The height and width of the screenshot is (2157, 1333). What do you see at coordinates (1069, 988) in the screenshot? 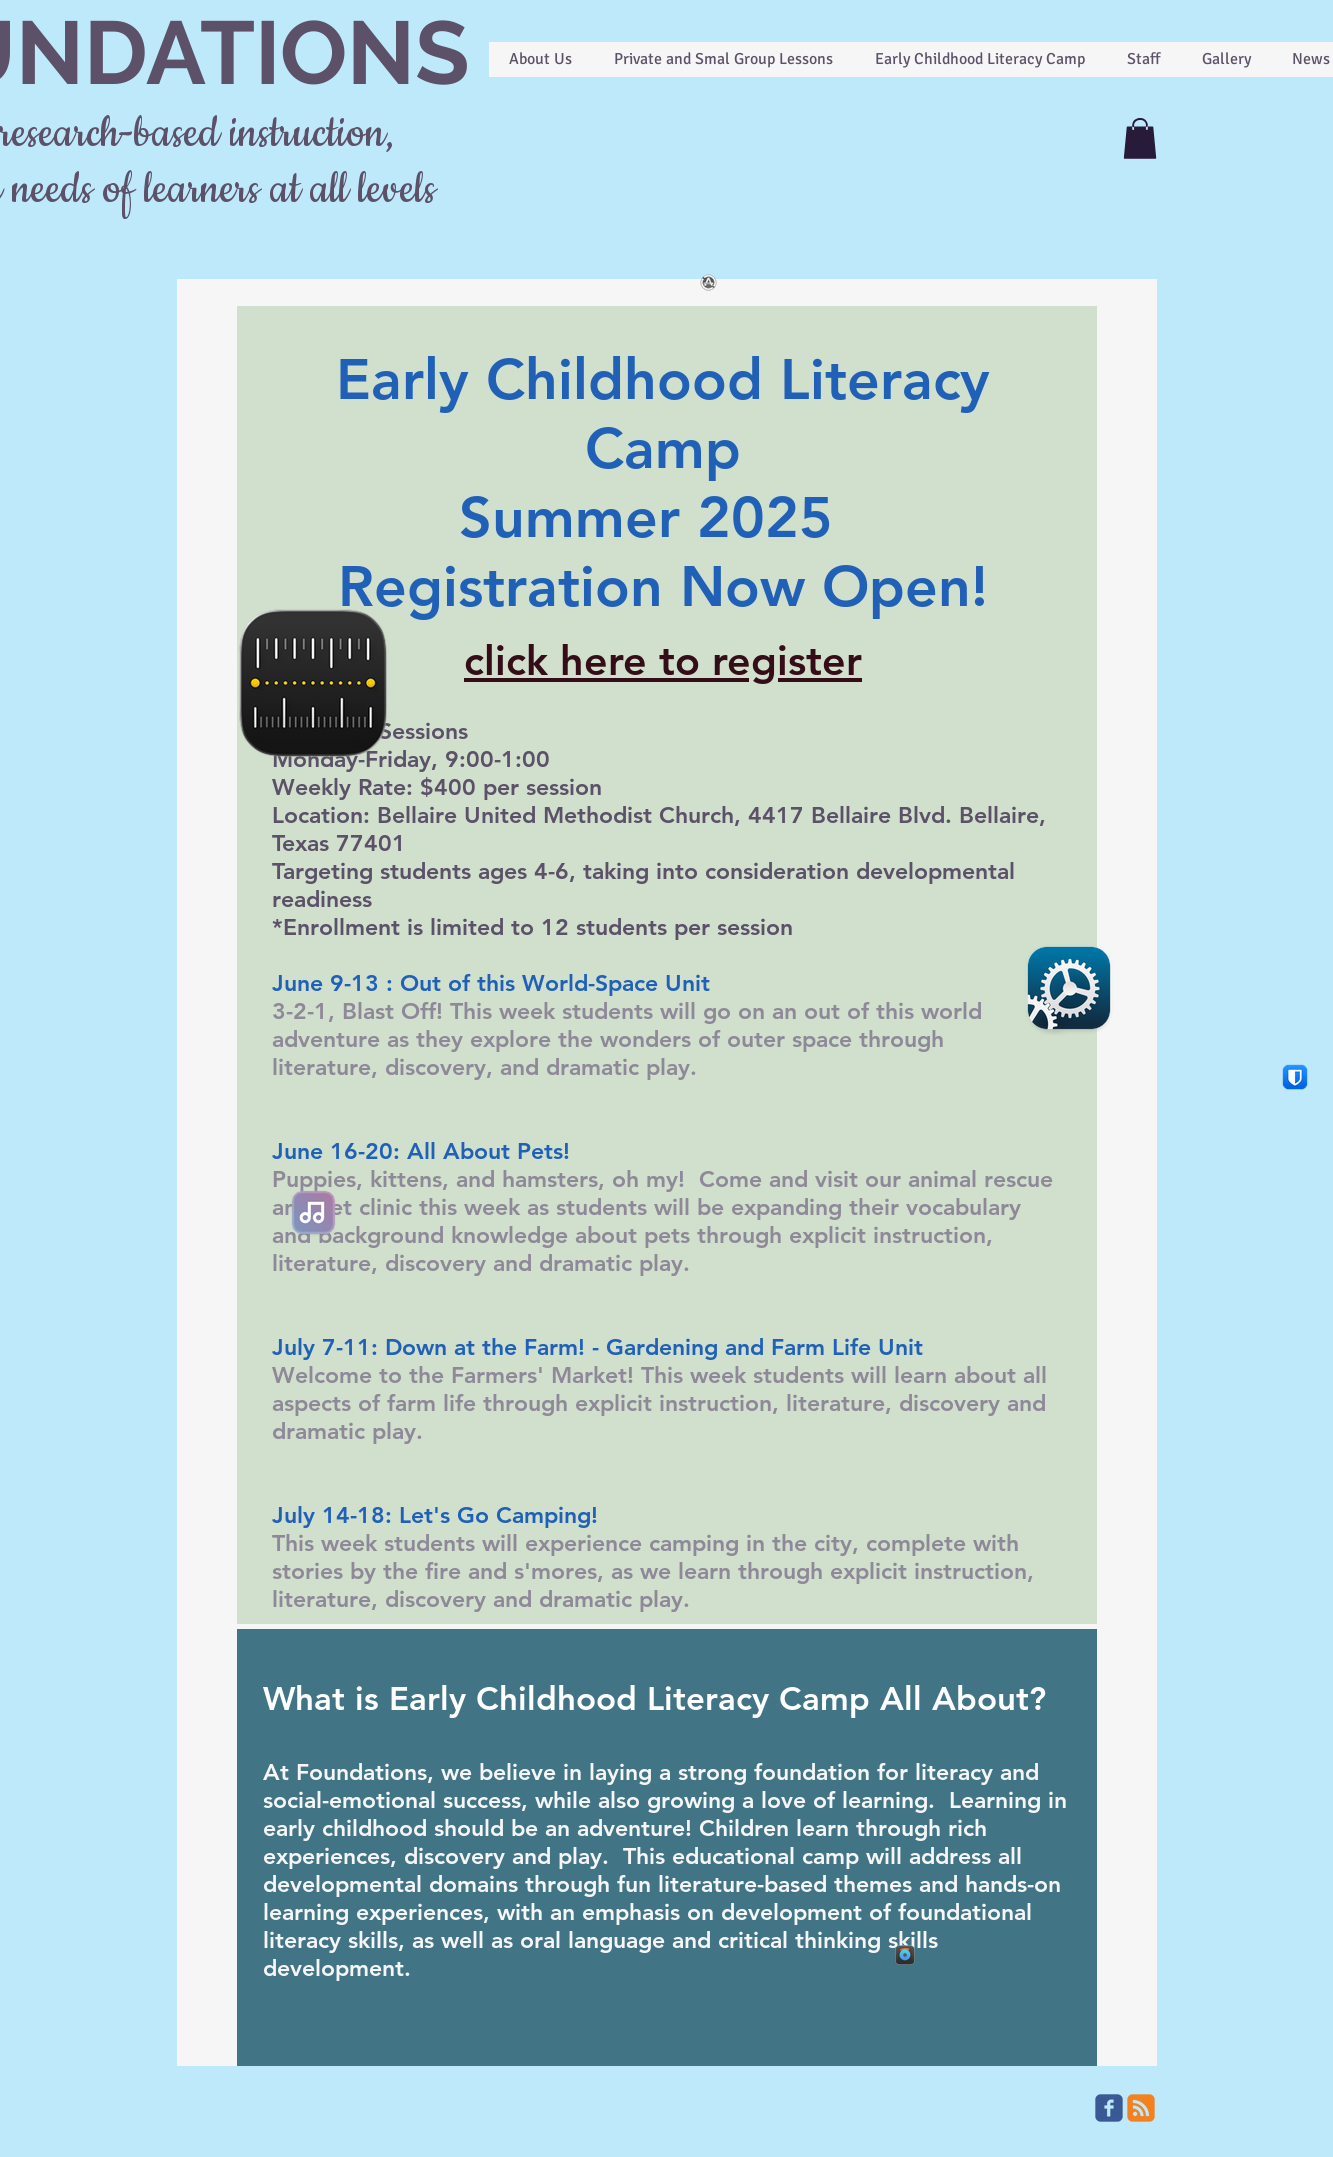
I see `open Steam client settings` at bounding box center [1069, 988].